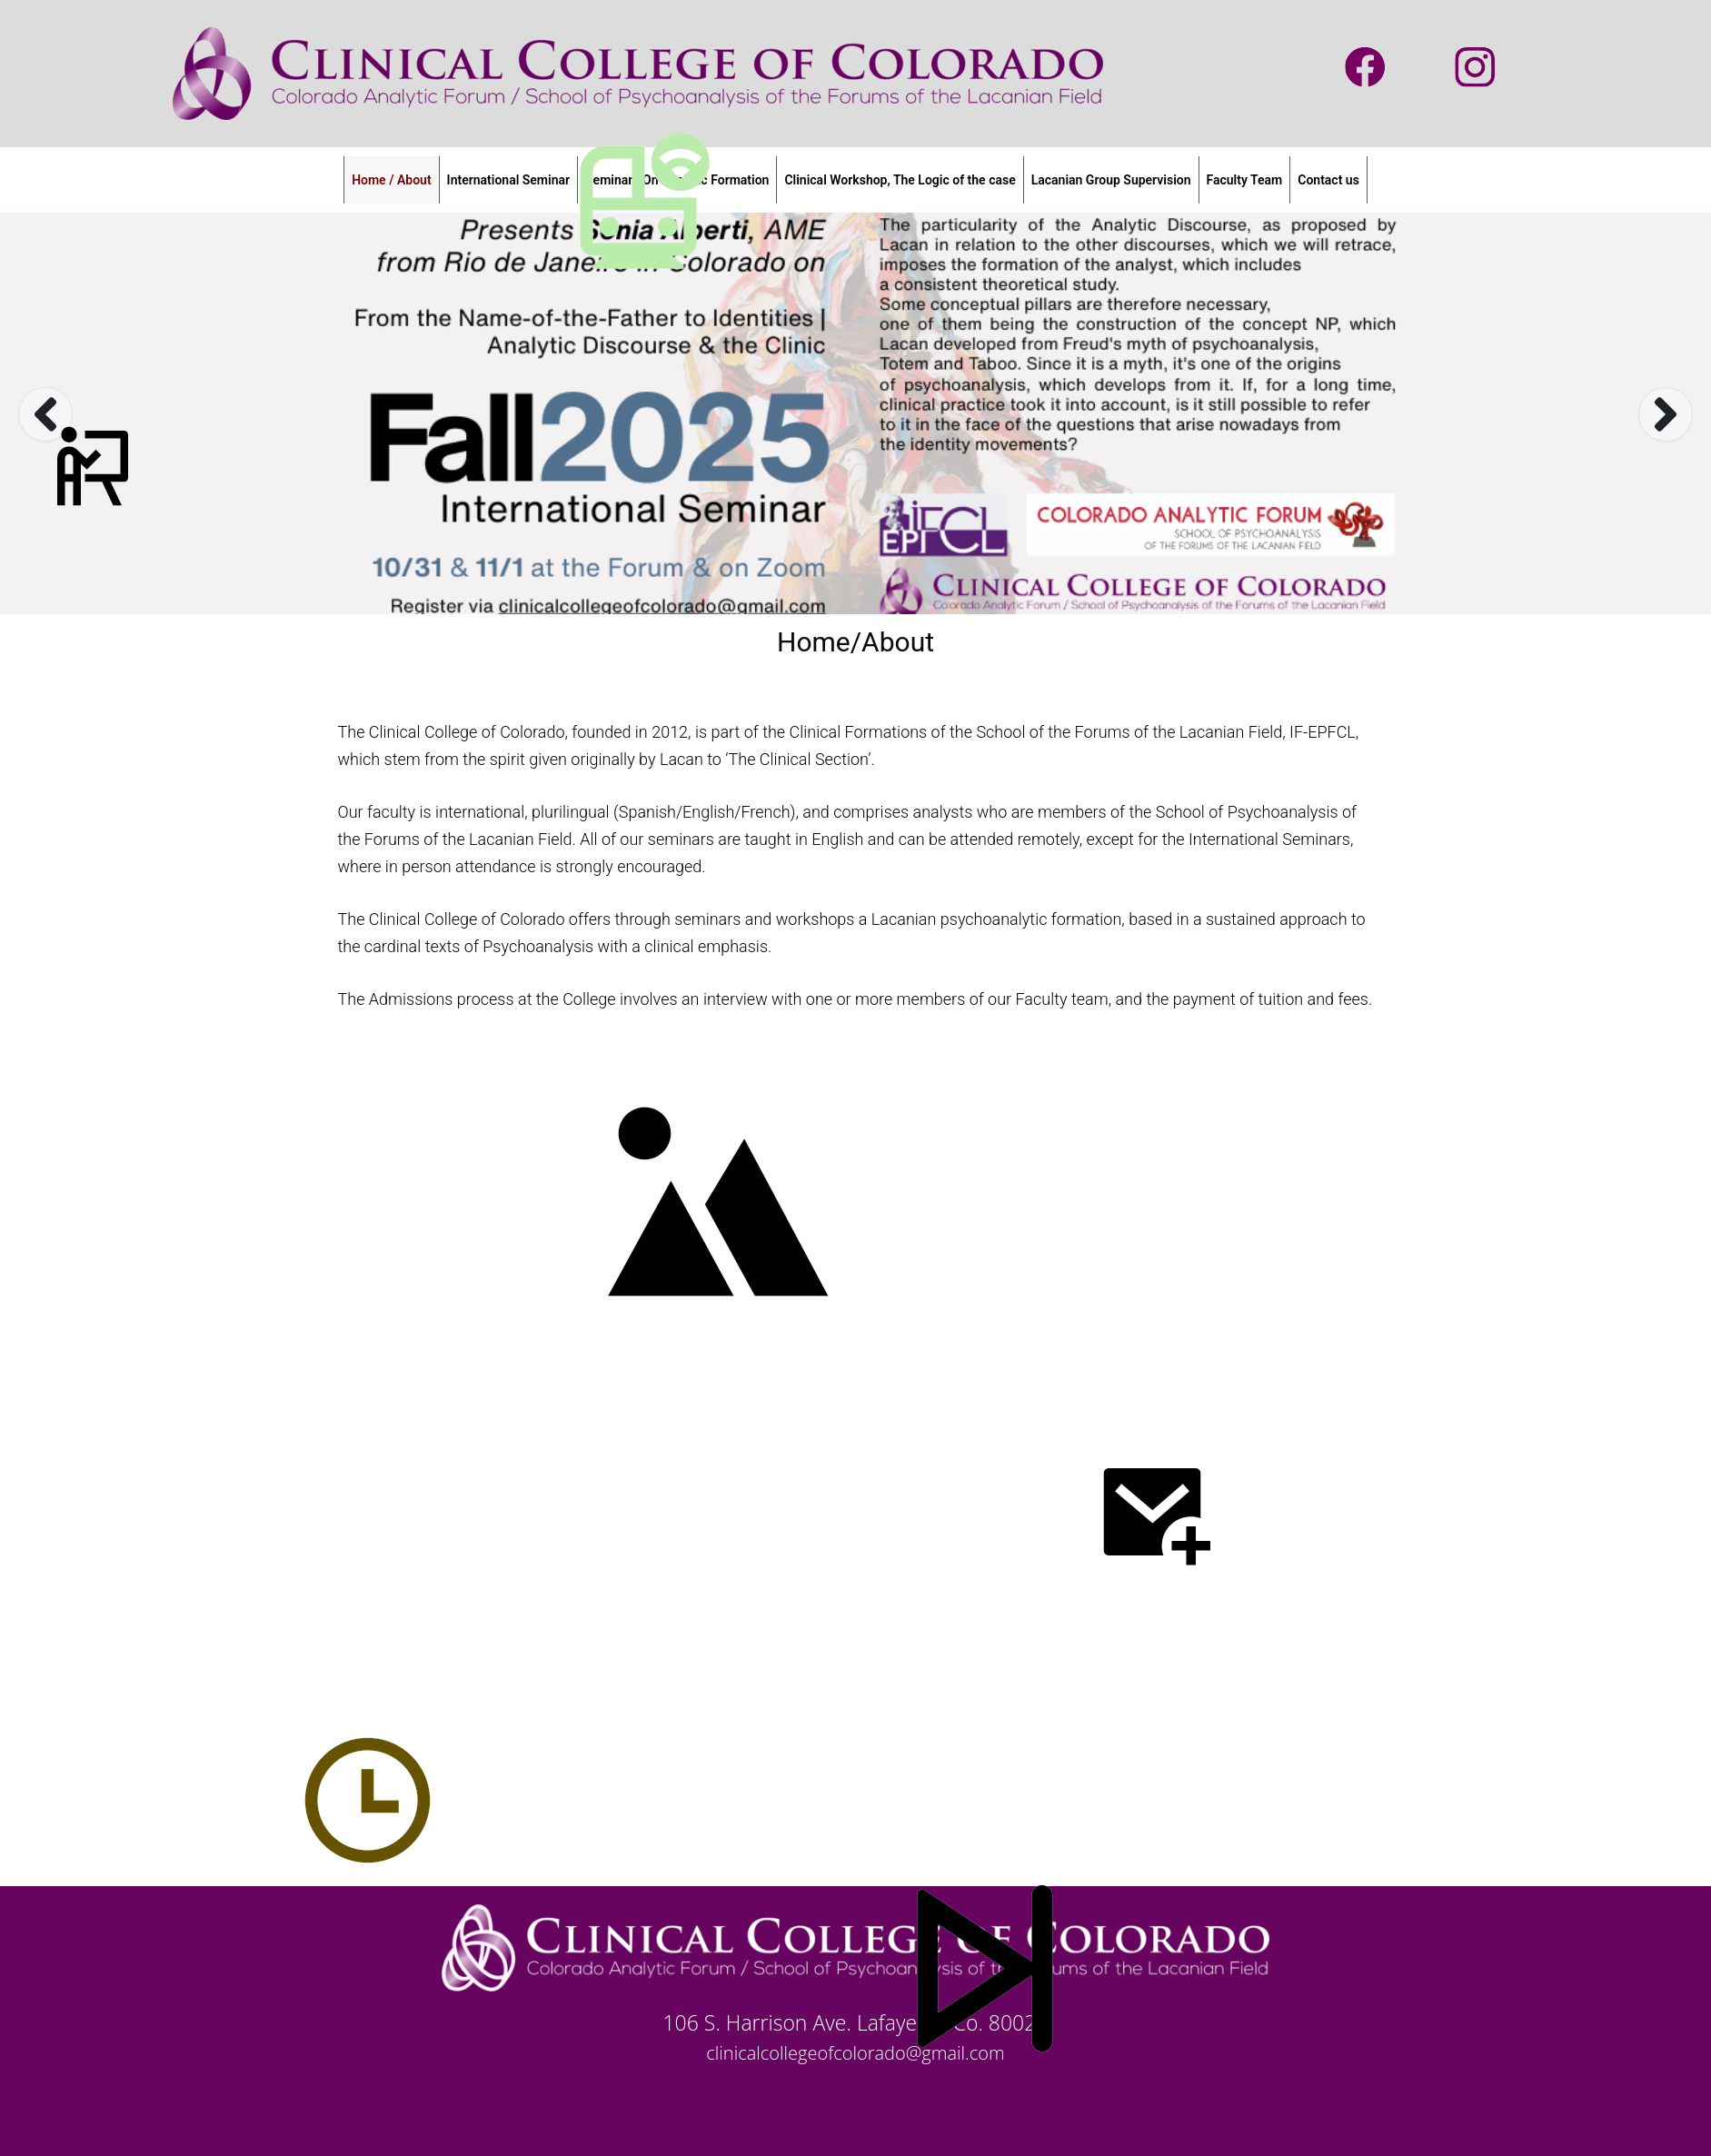 Image resolution: width=1711 pixels, height=2156 pixels. What do you see at coordinates (1152, 1512) in the screenshot?
I see `compose a new email` at bounding box center [1152, 1512].